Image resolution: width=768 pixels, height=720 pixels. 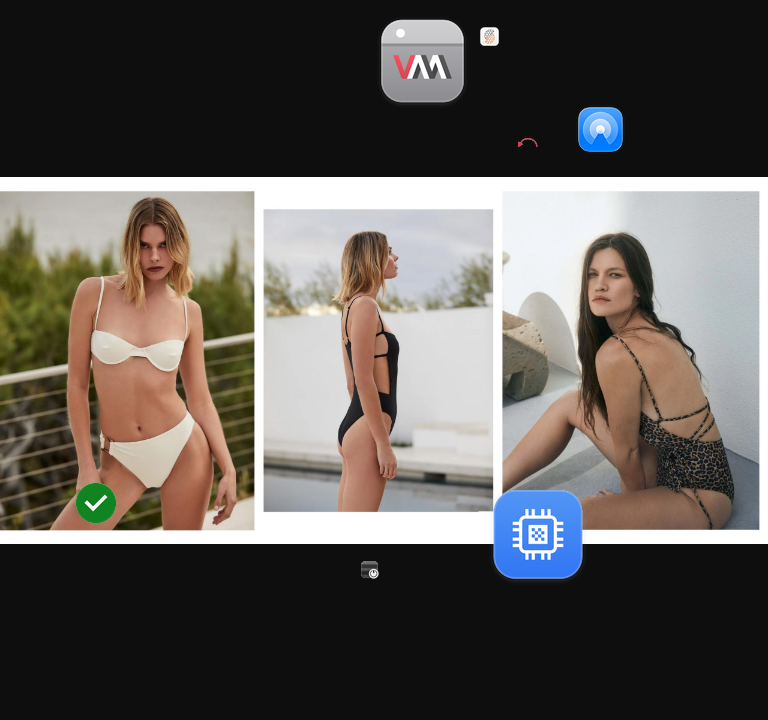 What do you see at coordinates (369, 569) in the screenshot?
I see `configure network server boot preferences` at bounding box center [369, 569].